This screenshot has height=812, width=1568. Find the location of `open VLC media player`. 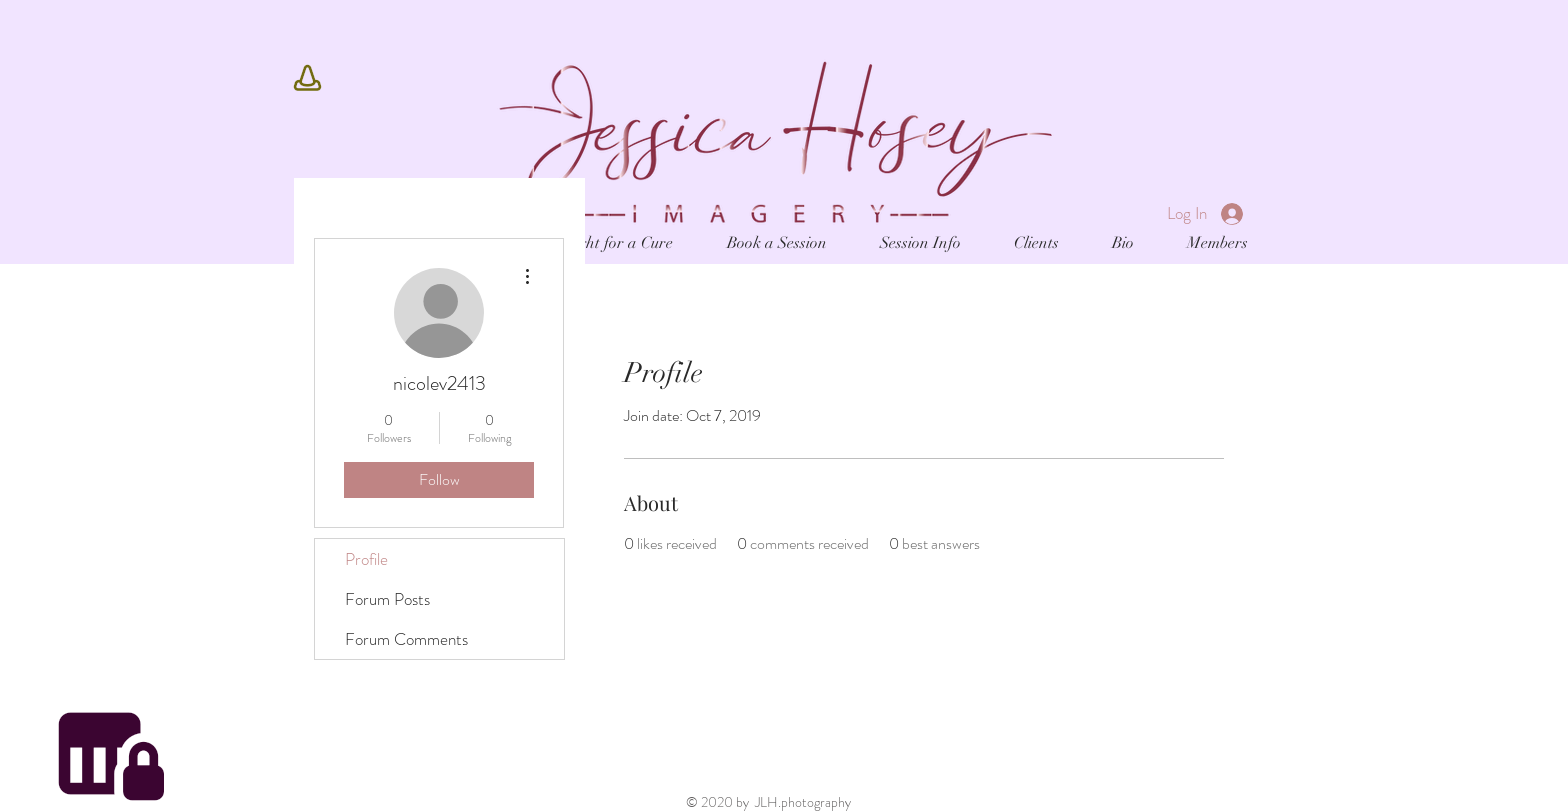

open VLC media player is located at coordinates (307, 78).